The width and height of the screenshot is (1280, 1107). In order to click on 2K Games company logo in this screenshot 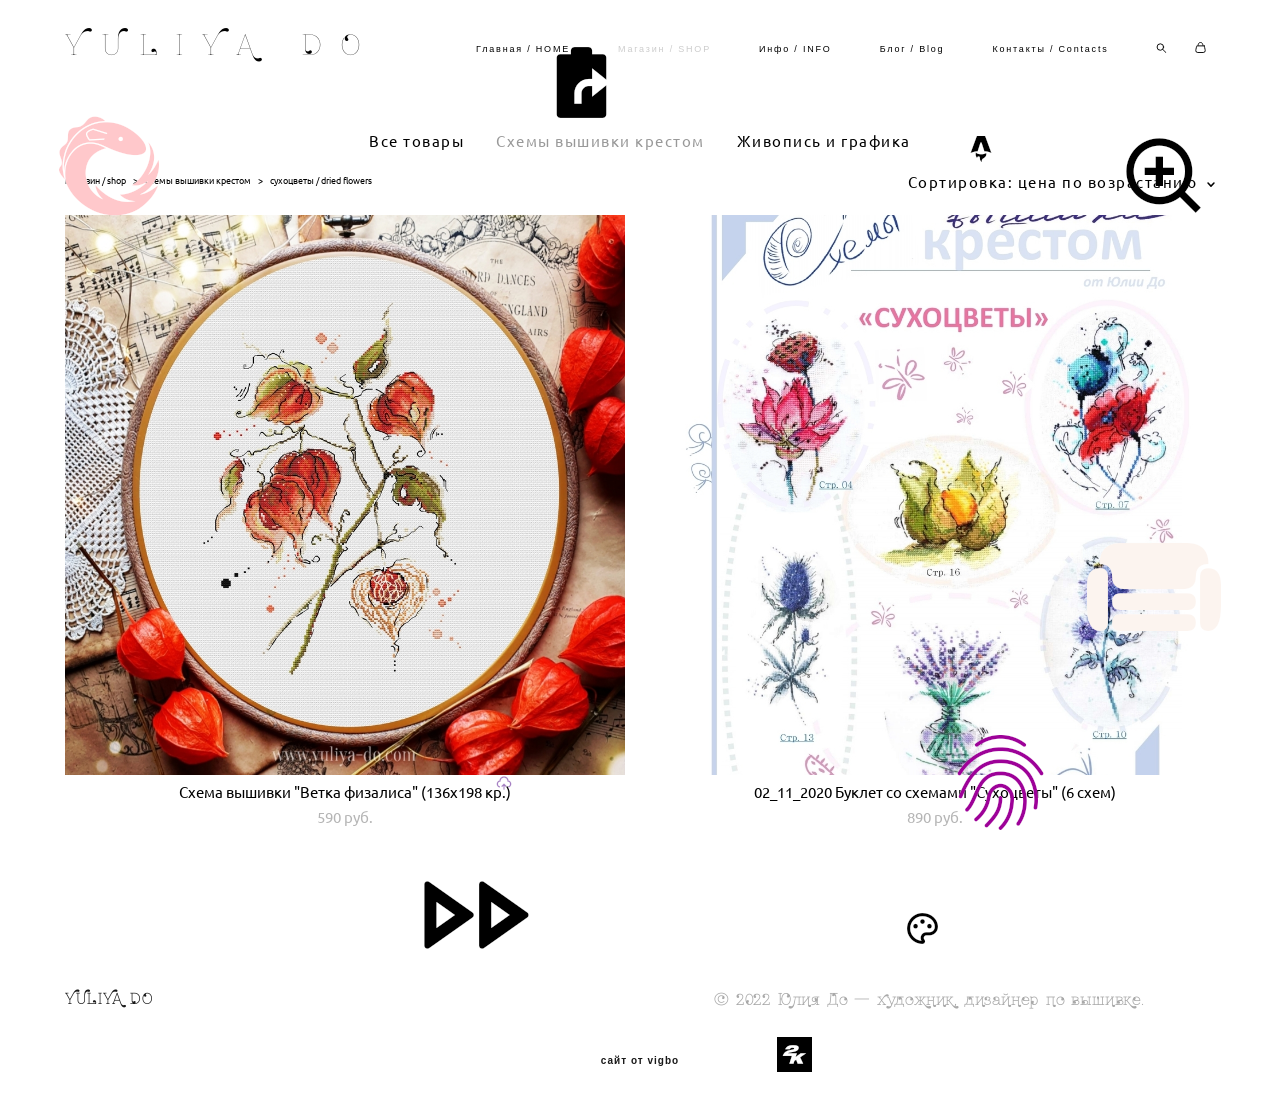, I will do `click(794, 1054)`.